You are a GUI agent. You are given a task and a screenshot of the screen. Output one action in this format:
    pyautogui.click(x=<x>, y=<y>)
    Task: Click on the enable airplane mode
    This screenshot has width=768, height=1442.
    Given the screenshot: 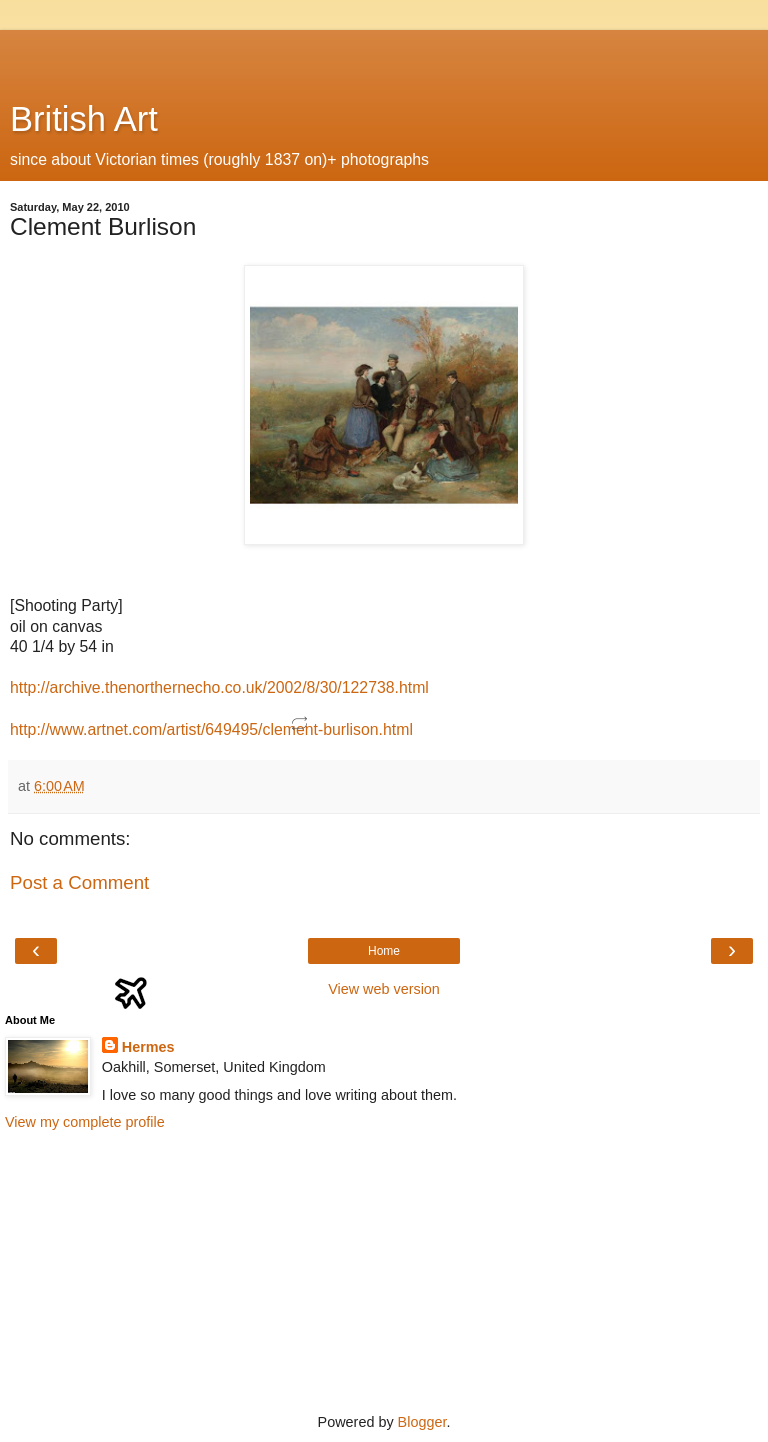 What is the action you would take?
    pyautogui.click(x=131, y=992)
    